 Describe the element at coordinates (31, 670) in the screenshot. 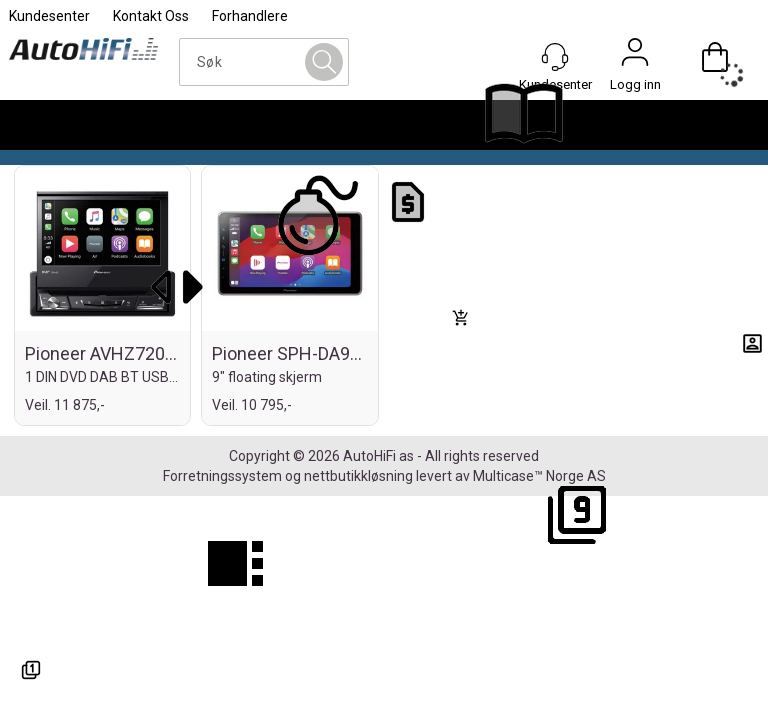

I see `view first item in a collection` at that location.